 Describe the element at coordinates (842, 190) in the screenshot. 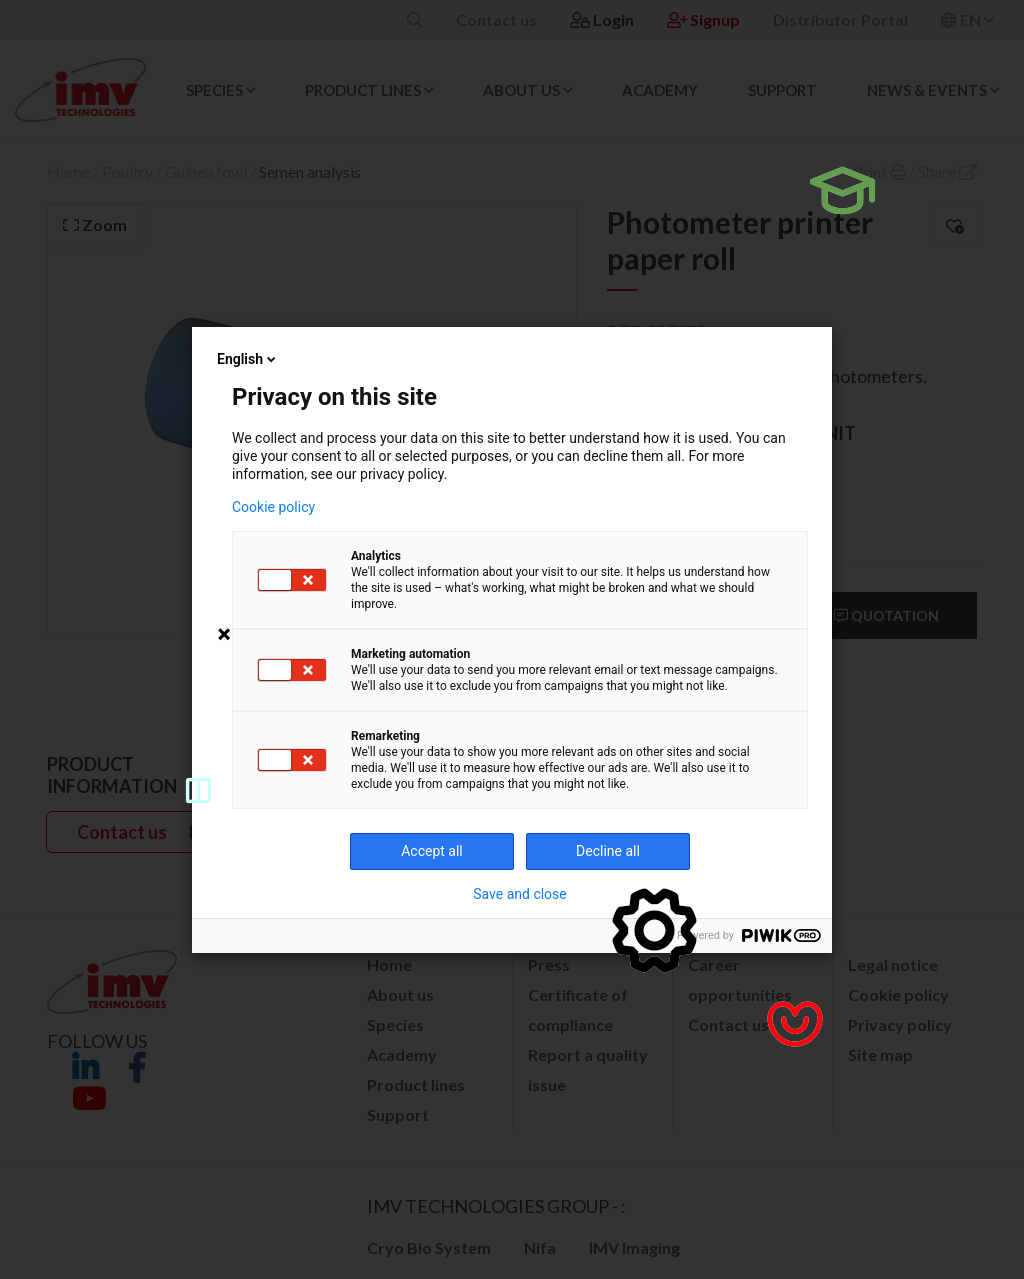

I see `access education or school-related features` at that location.